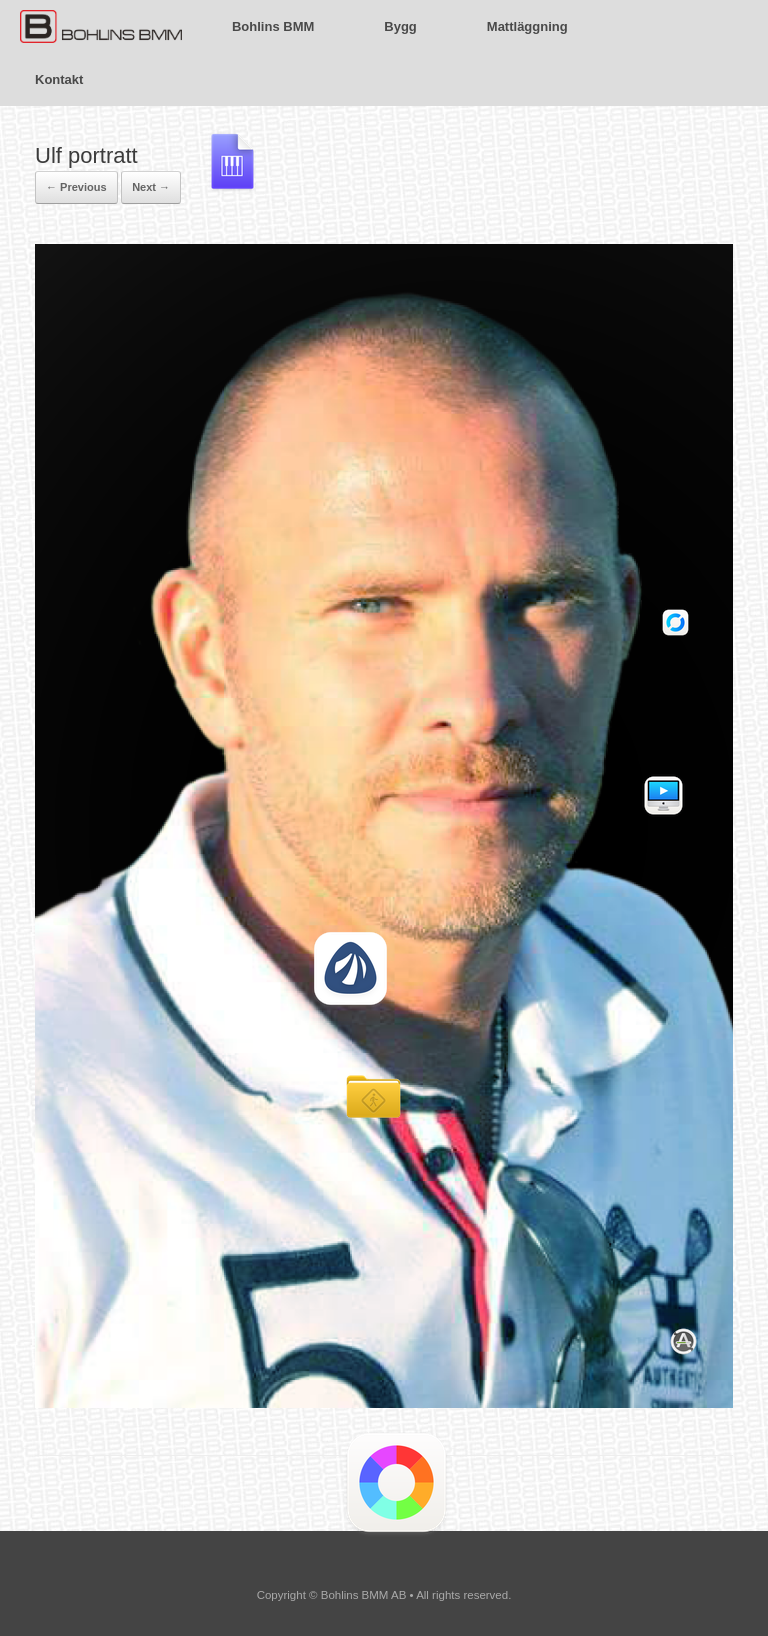  I want to click on open variety slideshow app, so click(663, 795).